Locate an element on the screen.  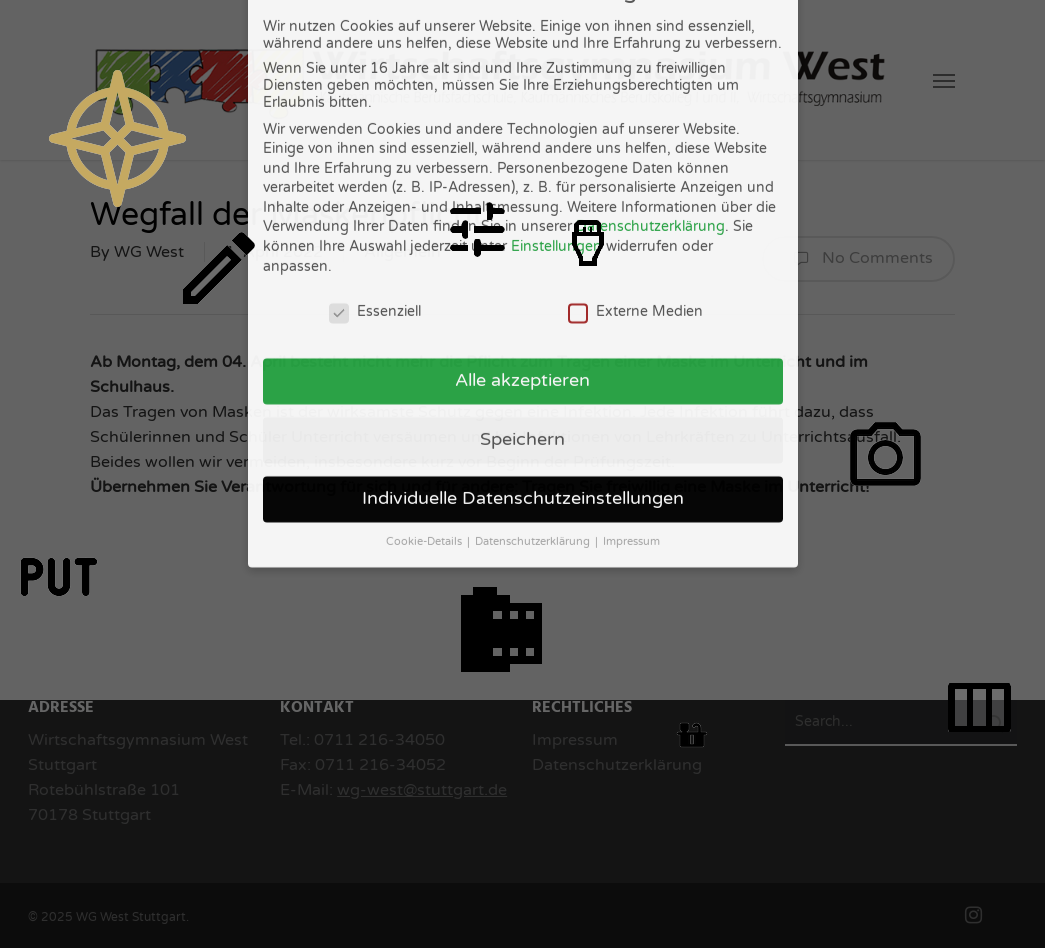
access camera roll or photo gallery is located at coordinates (501, 631).